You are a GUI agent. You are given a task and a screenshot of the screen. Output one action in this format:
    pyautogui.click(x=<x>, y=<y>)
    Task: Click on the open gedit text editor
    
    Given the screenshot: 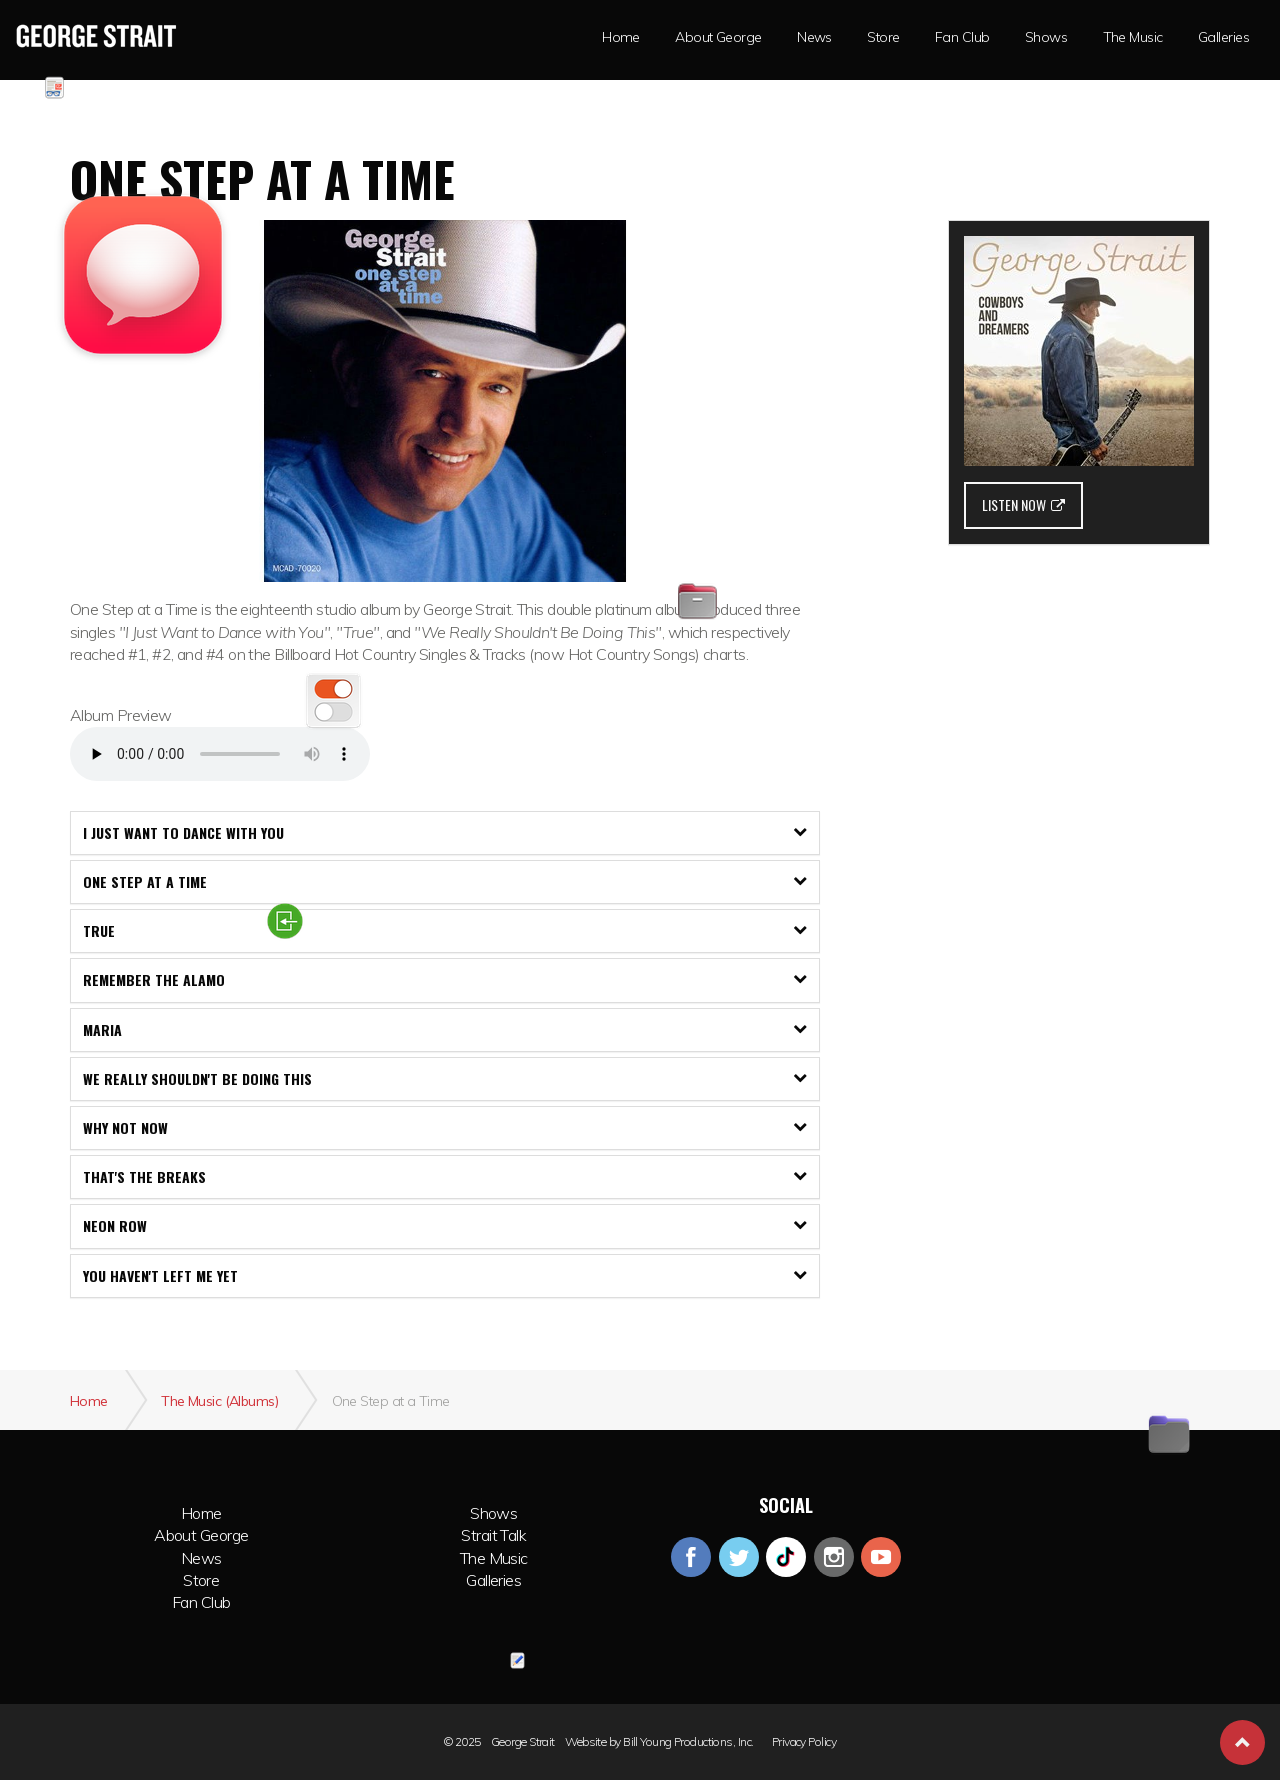 What is the action you would take?
    pyautogui.click(x=517, y=1660)
    